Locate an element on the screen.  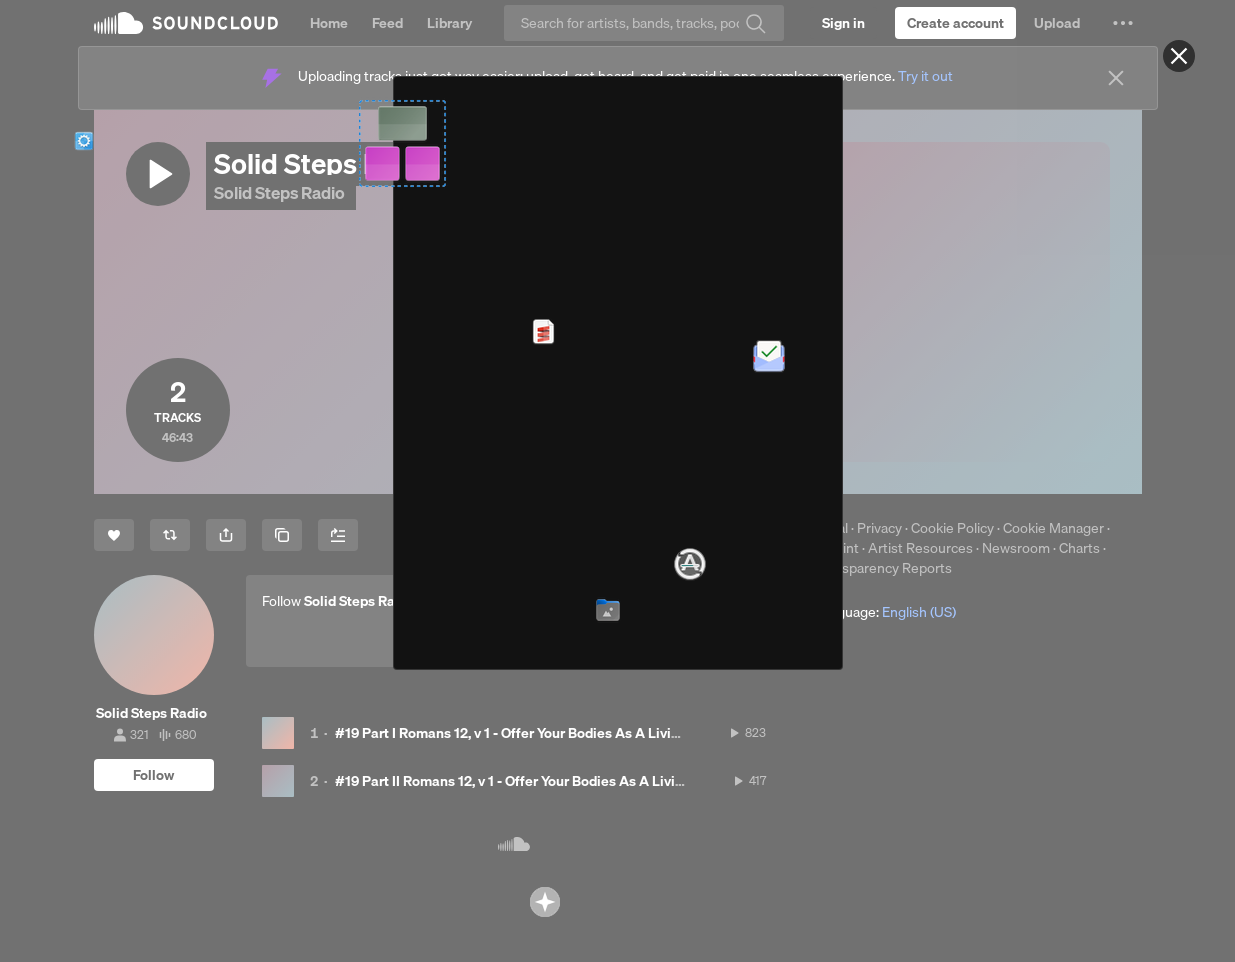
select all items in the current view is located at coordinates (402, 143).